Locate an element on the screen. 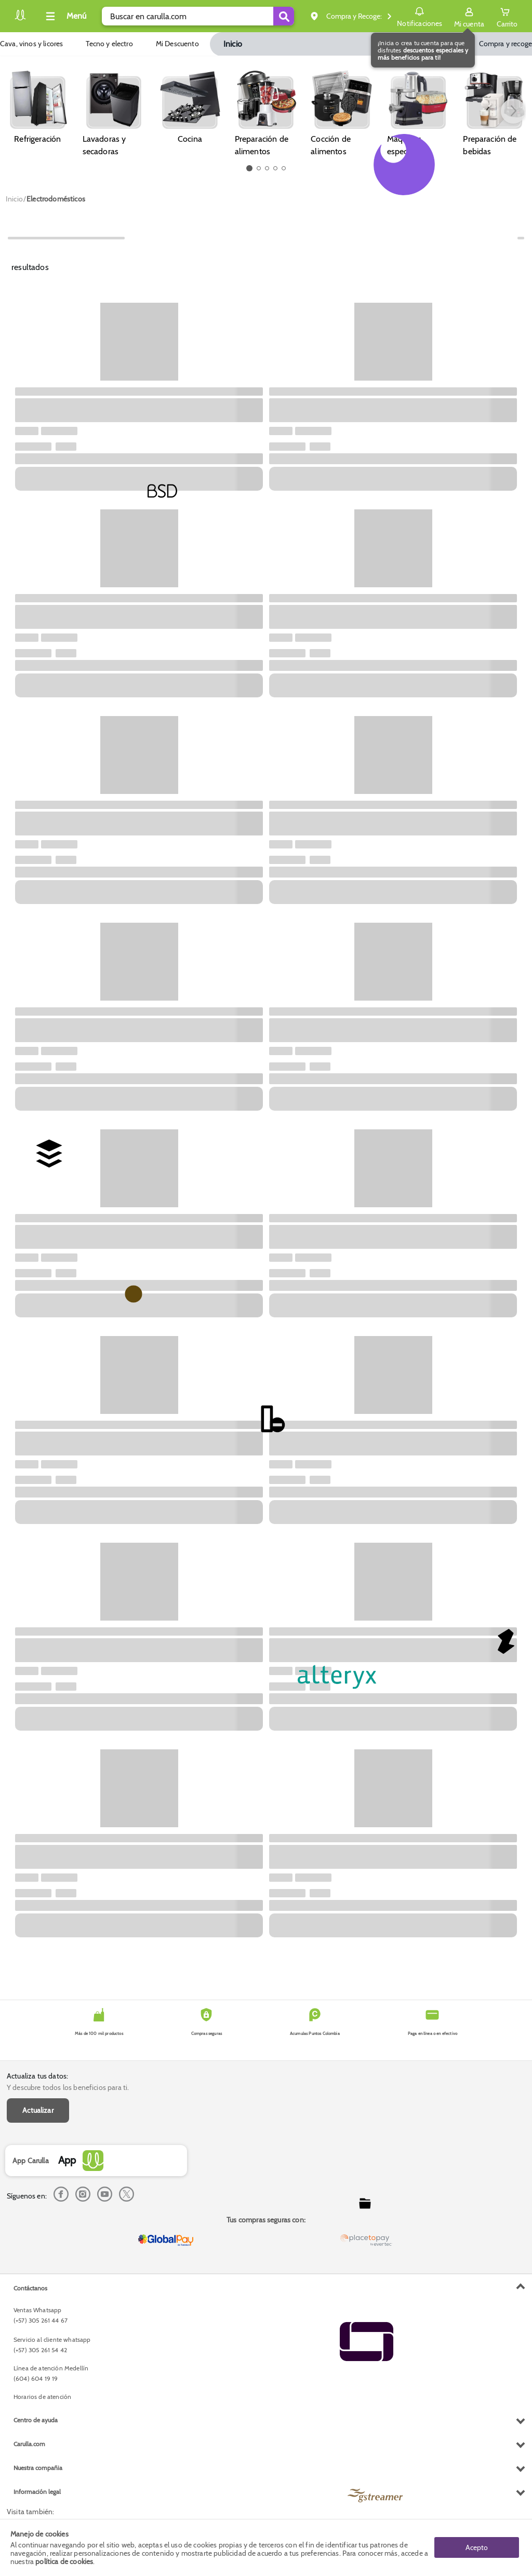  unselected or inactive radio button option is located at coordinates (134, 1294).